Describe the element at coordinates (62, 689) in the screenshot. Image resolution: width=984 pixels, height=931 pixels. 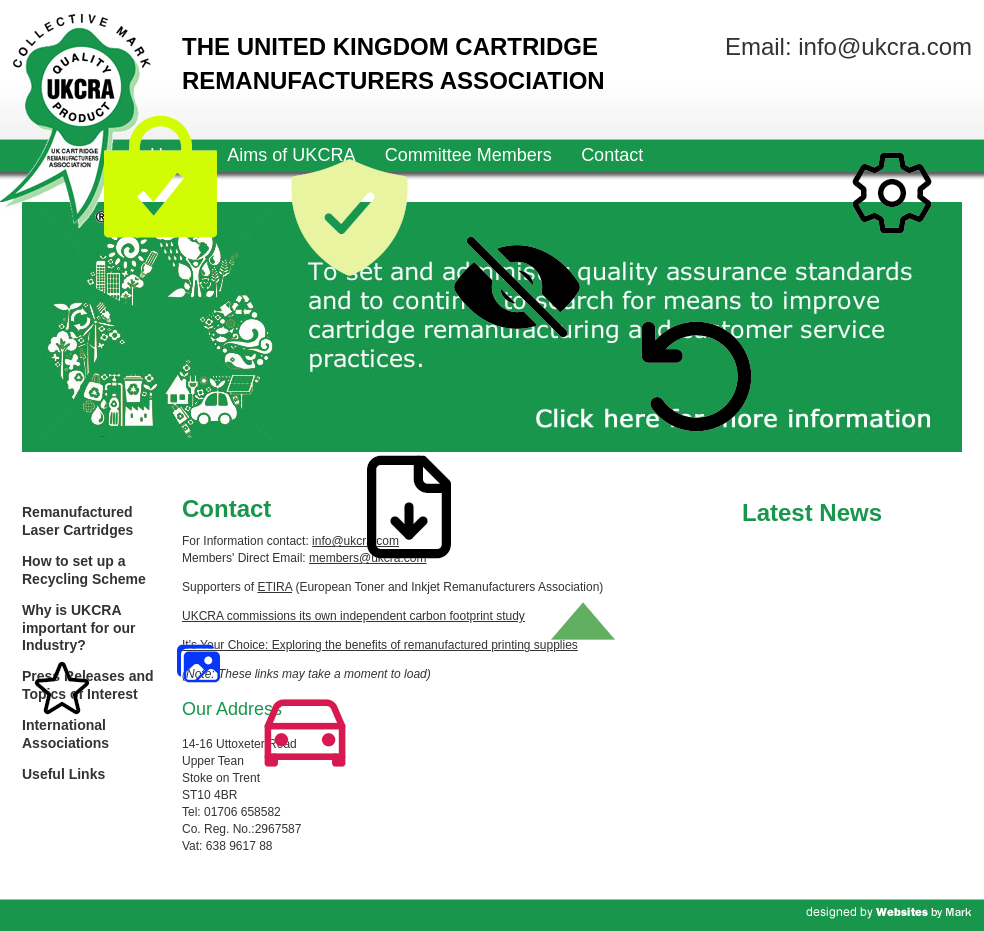
I see `add to favorites` at that location.